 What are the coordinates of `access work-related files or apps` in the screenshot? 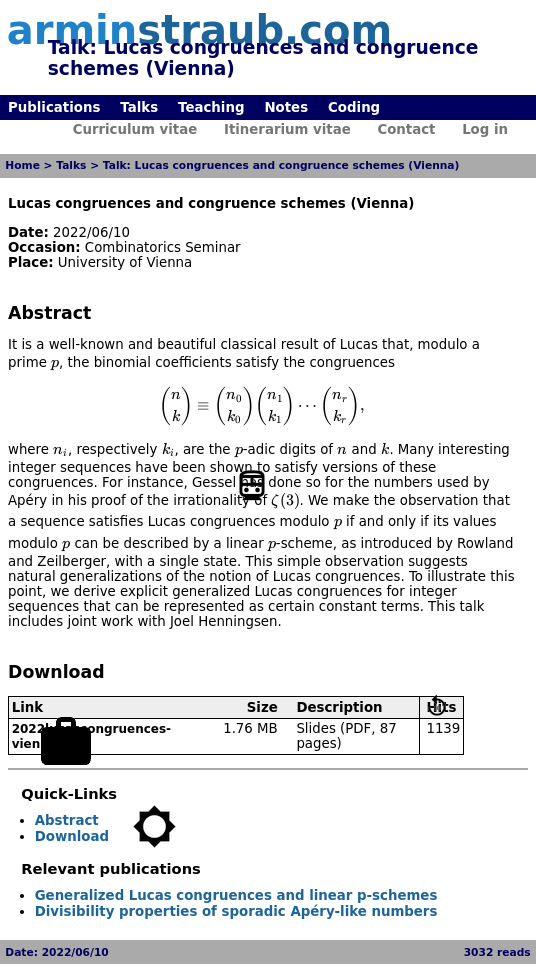 It's located at (66, 742).